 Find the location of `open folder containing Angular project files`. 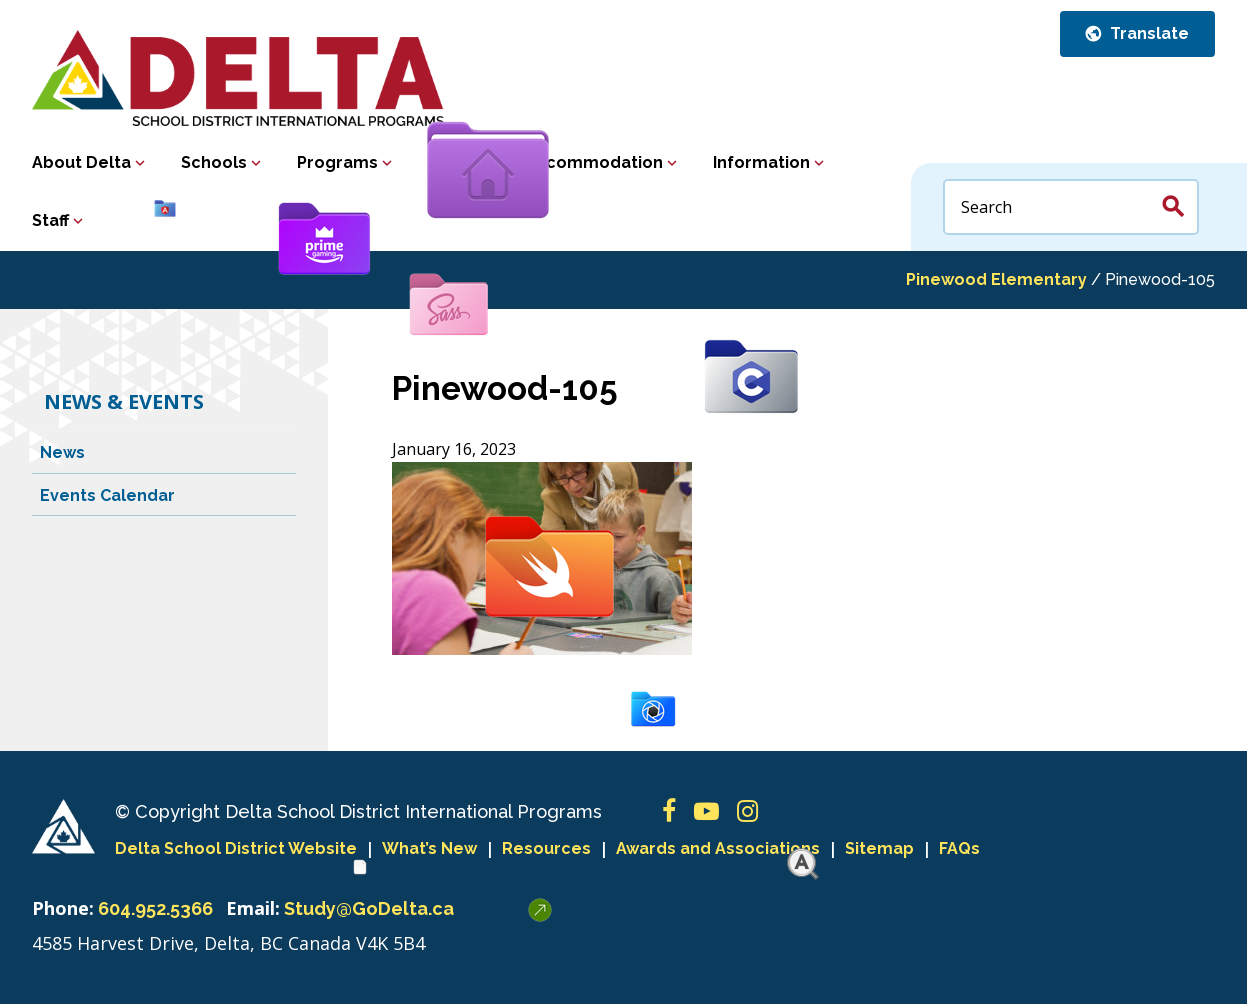

open folder containing Angular project files is located at coordinates (165, 209).